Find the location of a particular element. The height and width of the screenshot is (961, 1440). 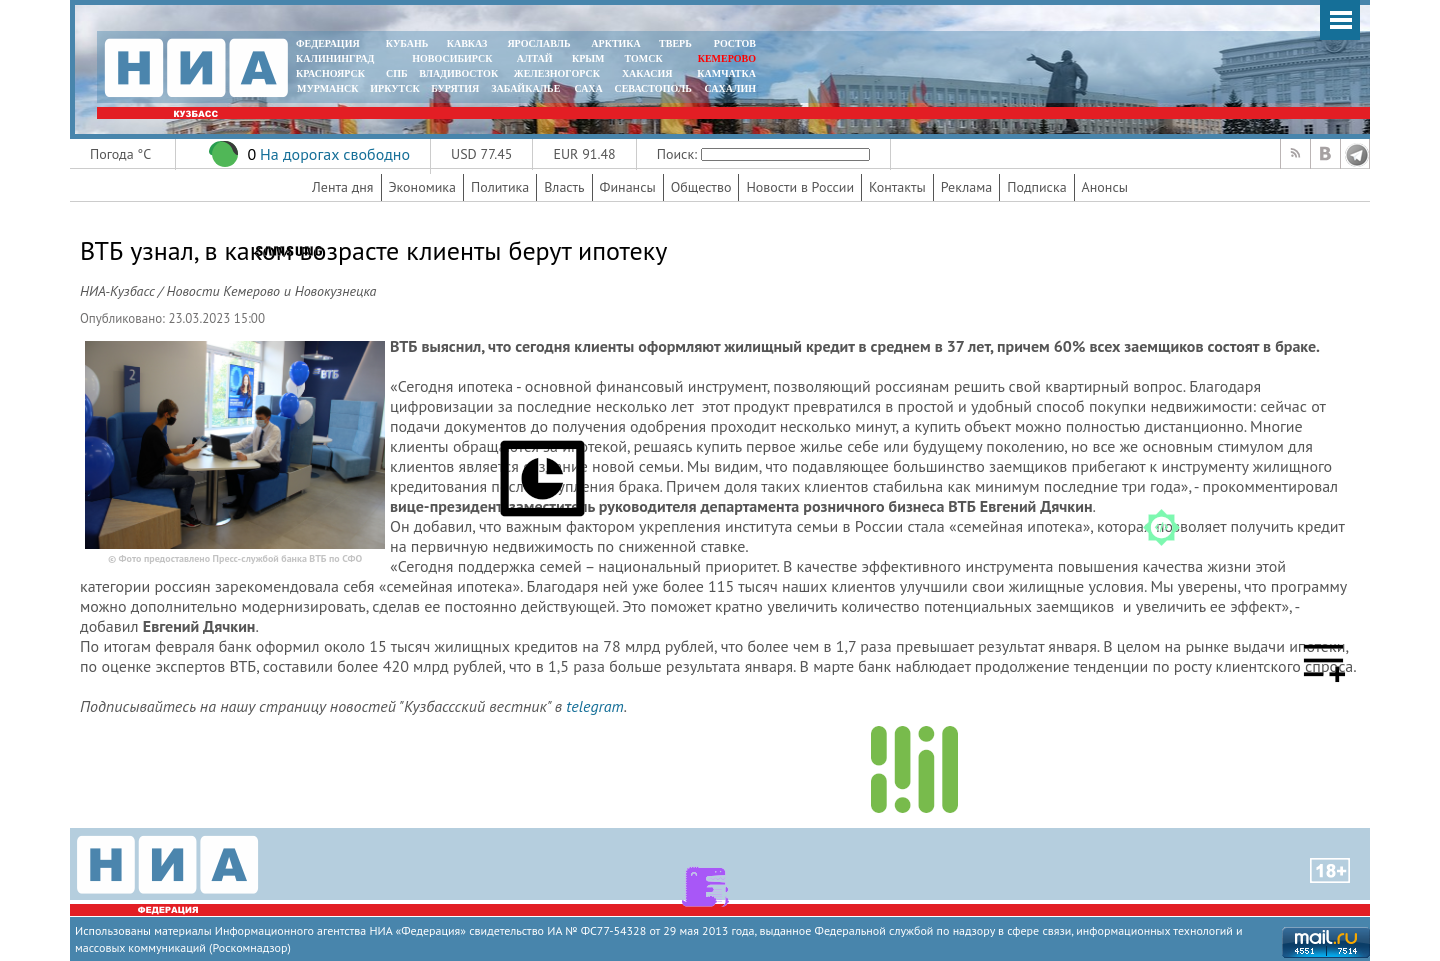

view business analytics dashboard is located at coordinates (542, 478).